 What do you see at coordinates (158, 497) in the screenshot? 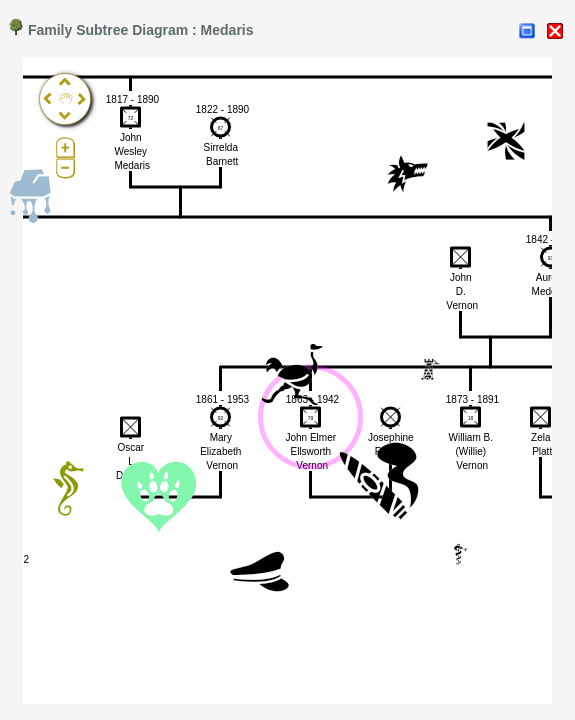
I see `favorite or like a pet-related item` at bounding box center [158, 497].